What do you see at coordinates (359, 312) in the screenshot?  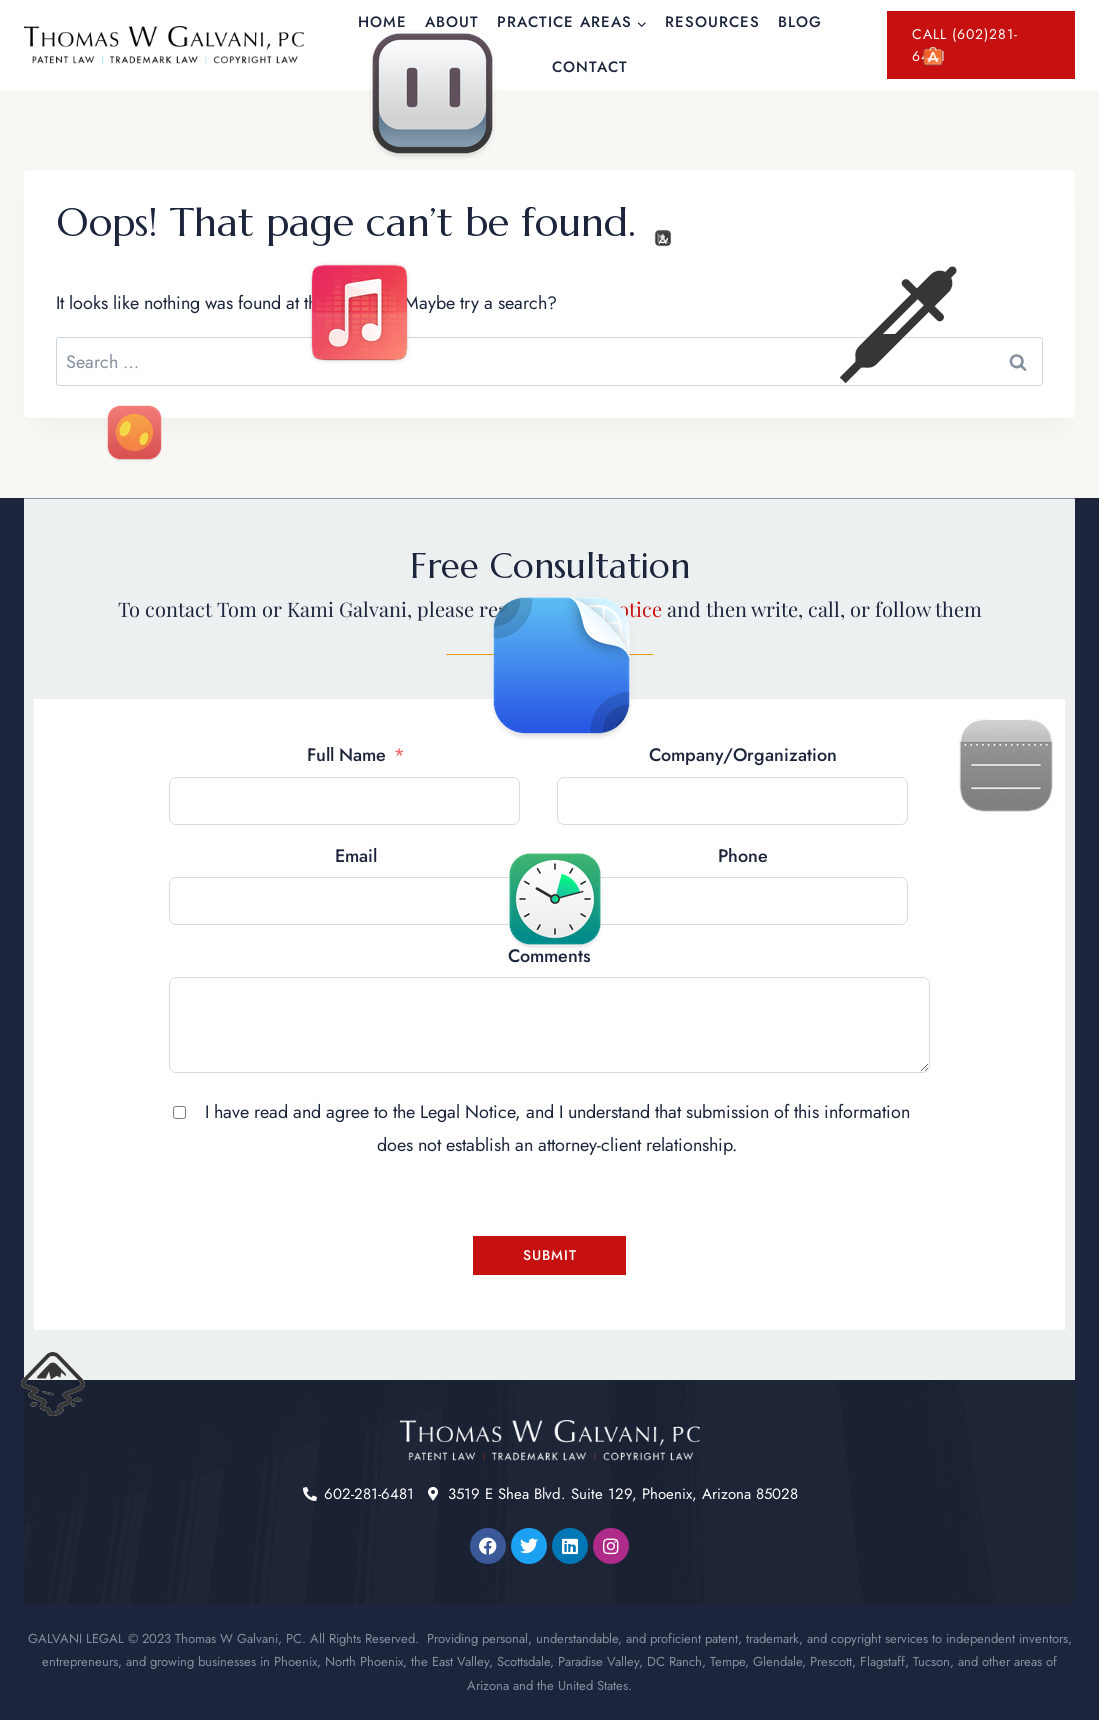 I see `open the gnome music app` at bounding box center [359, 312].